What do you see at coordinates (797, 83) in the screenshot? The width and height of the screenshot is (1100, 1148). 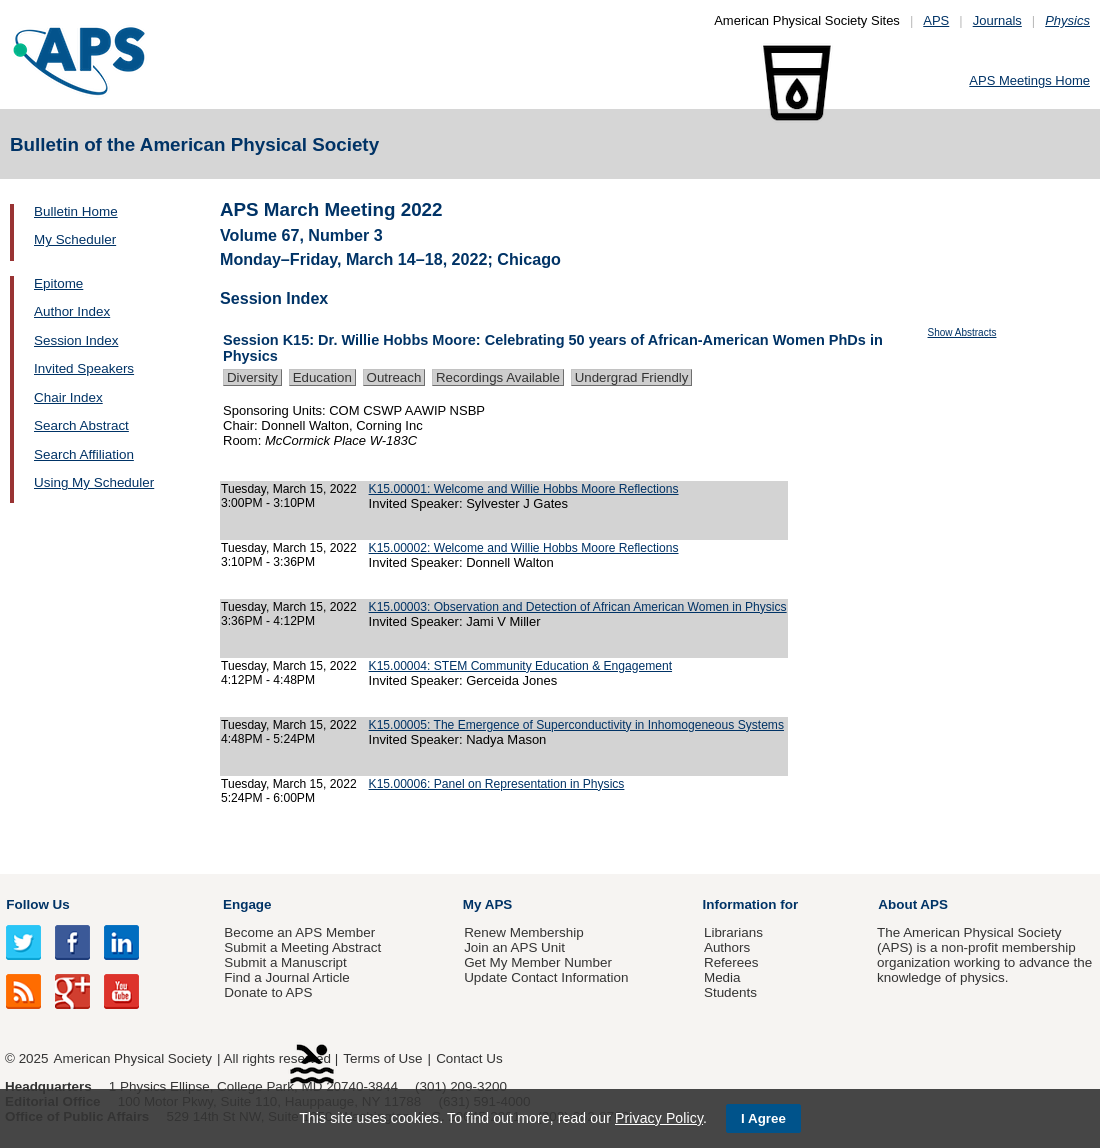 I see `find nearby drink or beverage locations` at bounding box center [797, 83].